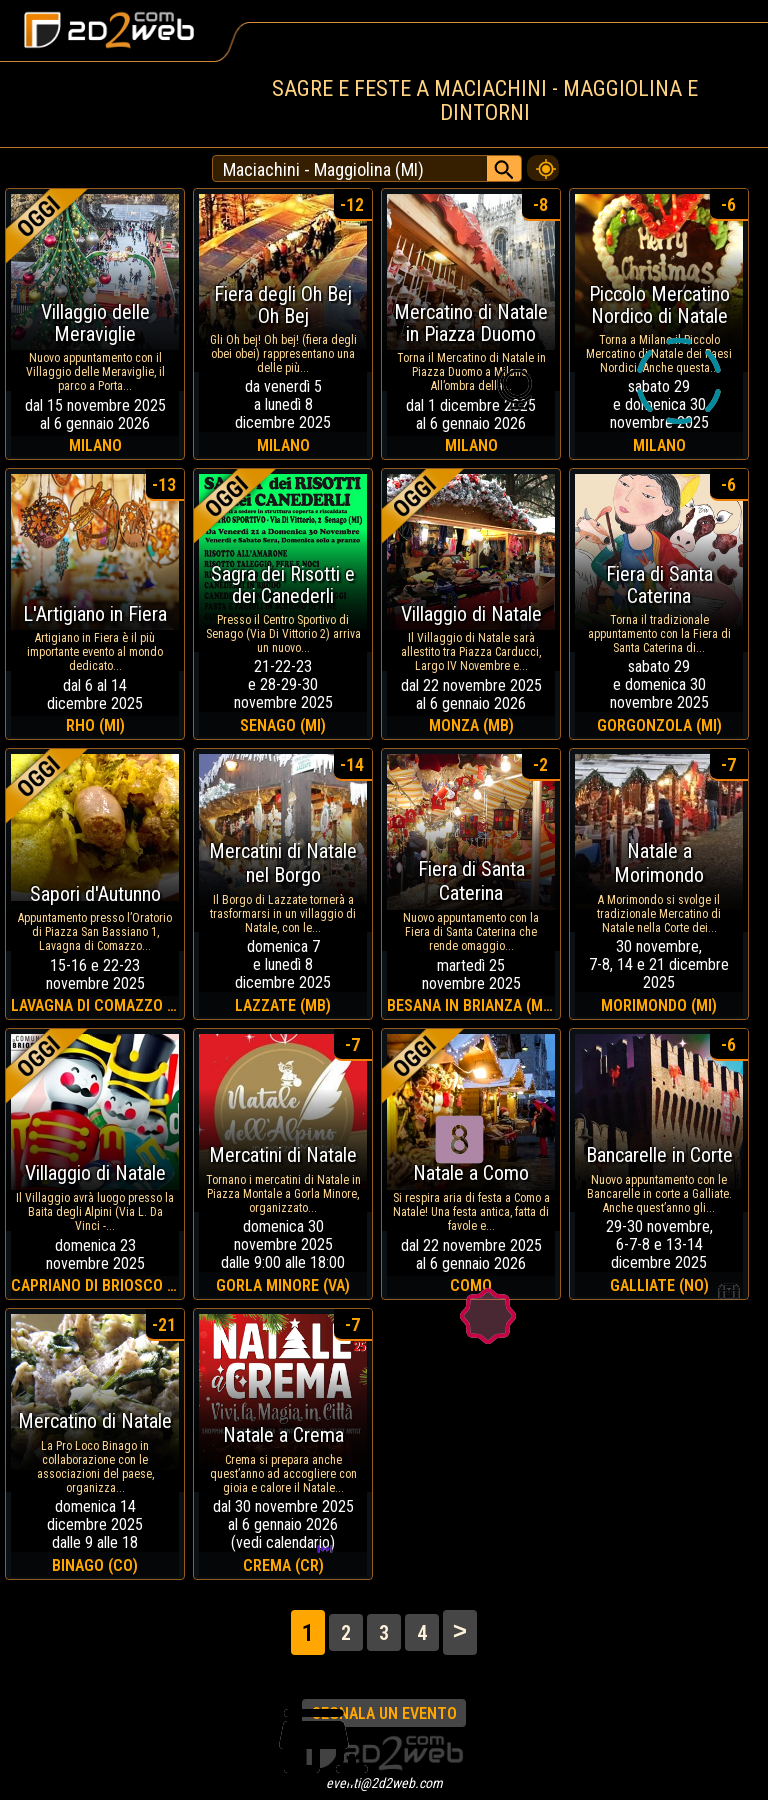 The height and width of the screenshot is (1800, 768). I want to click on access global or worldwide settings, so click(516, 388).